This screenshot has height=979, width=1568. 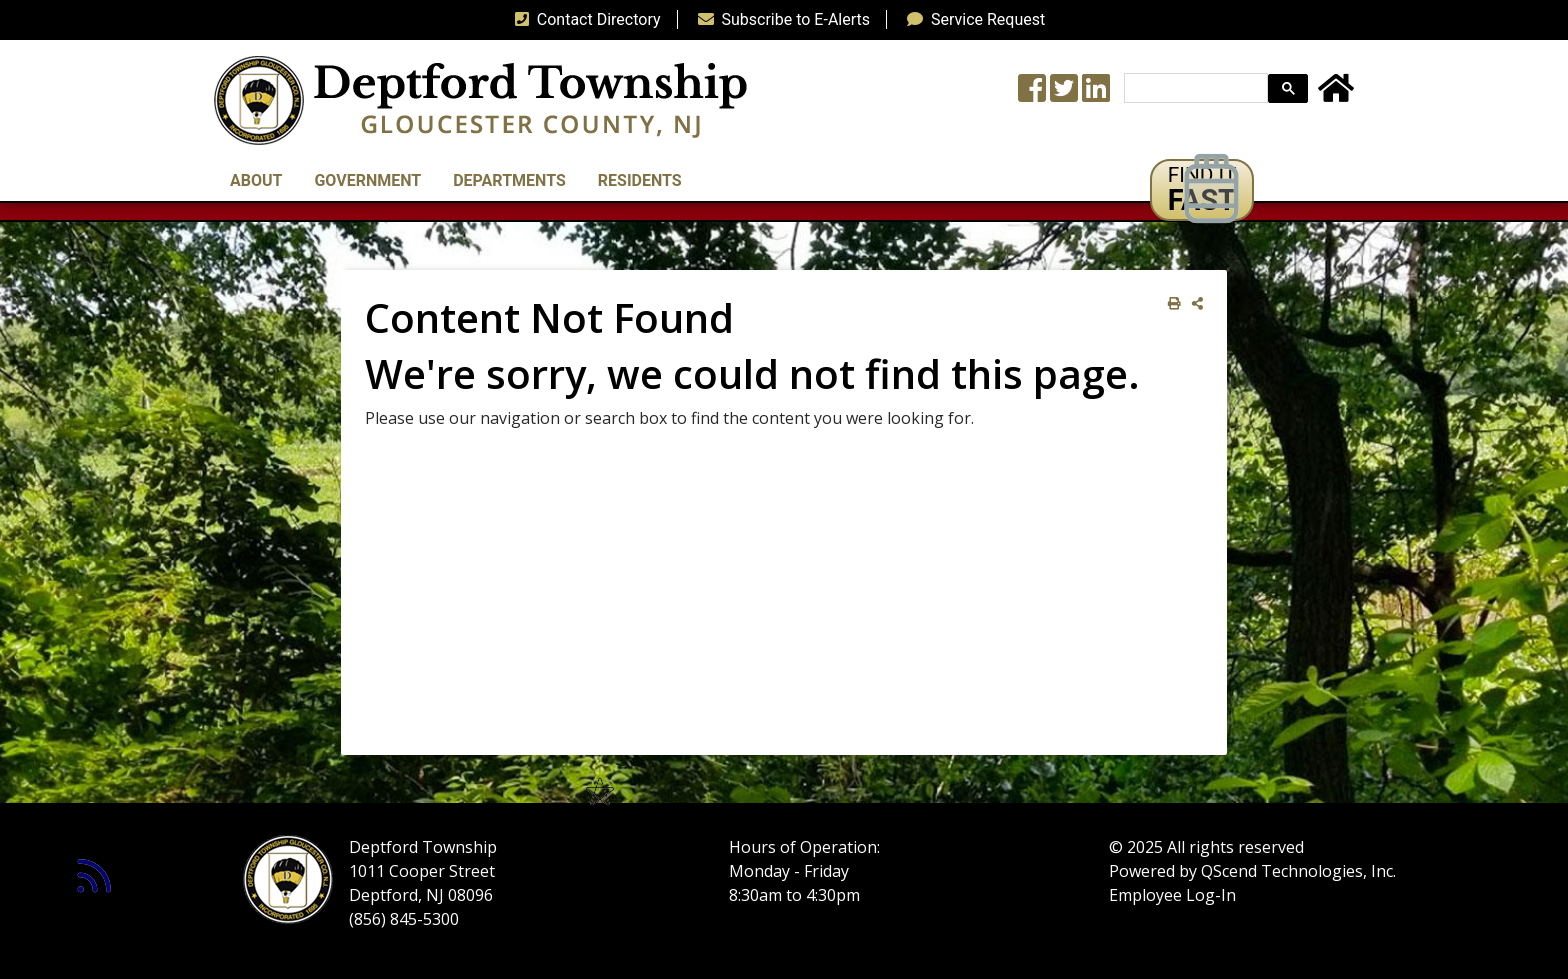 I want to click on view product or ingredient details, so click(x=1211, y=188).